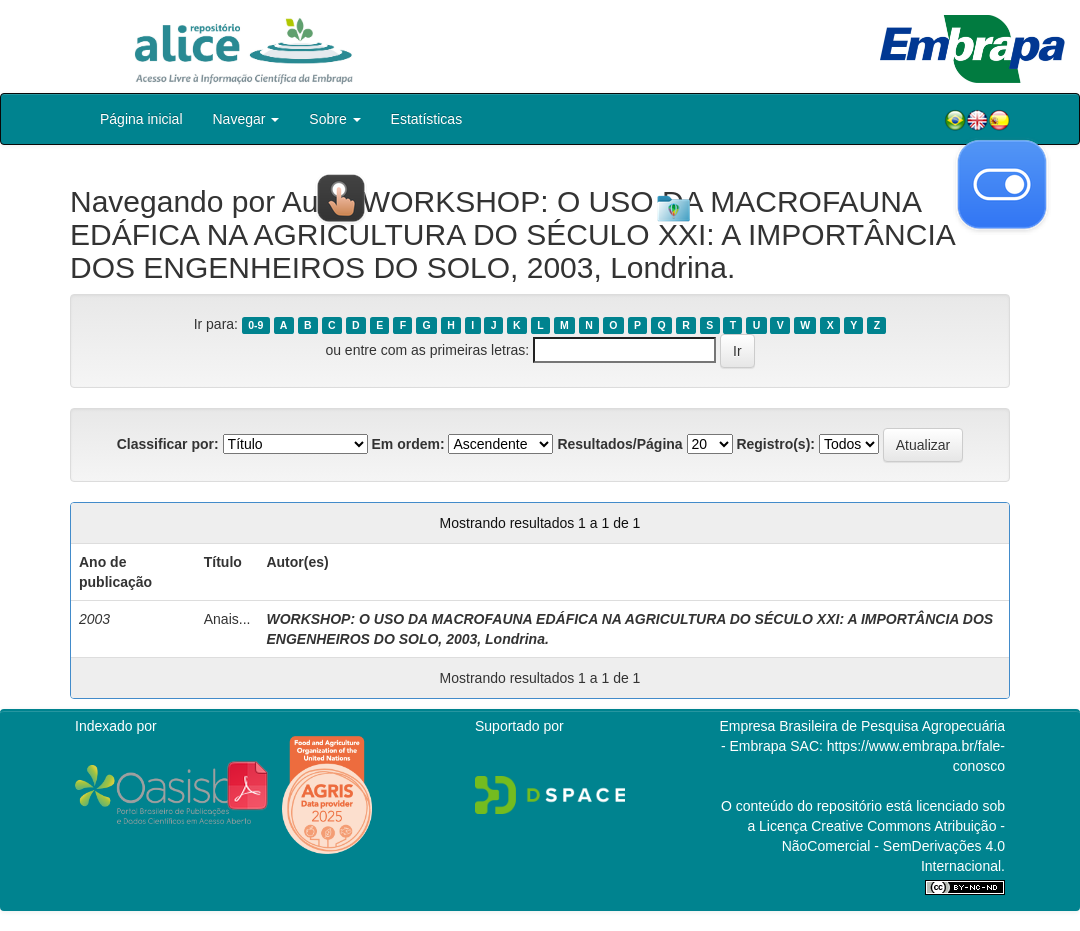  Describe the element at coordinates (247, 785) in the screenshot. I see `a compressed pdf file` at that location.